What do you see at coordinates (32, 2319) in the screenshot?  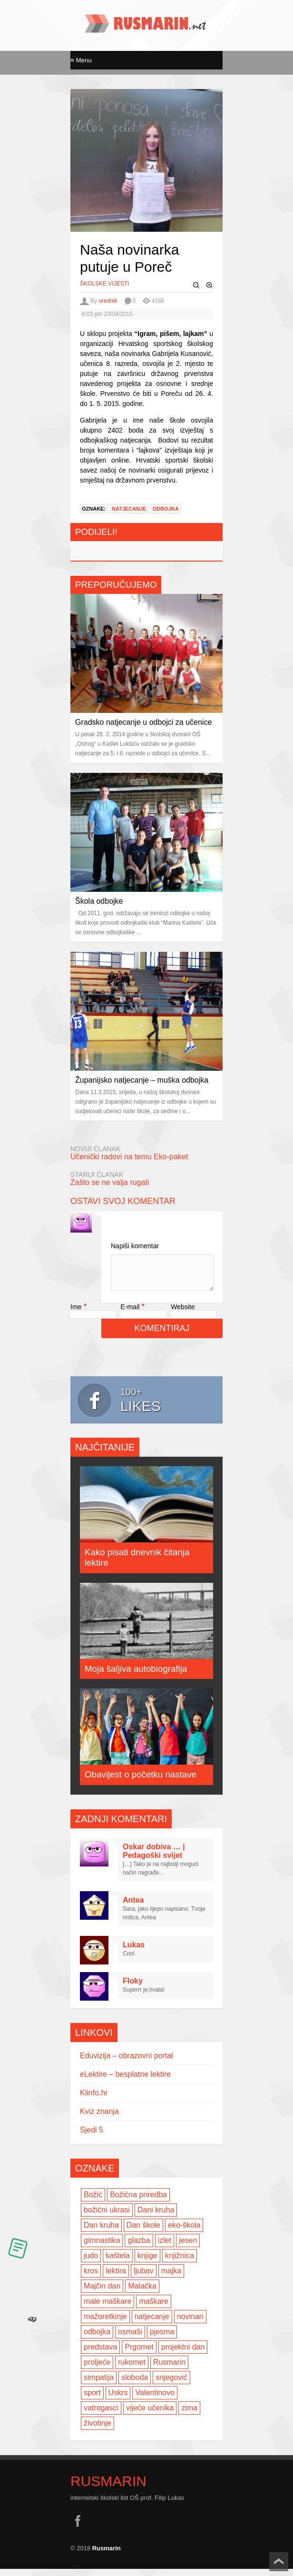 I see `visit Télé-Québec website or app` at bounding box center [32, 2319].